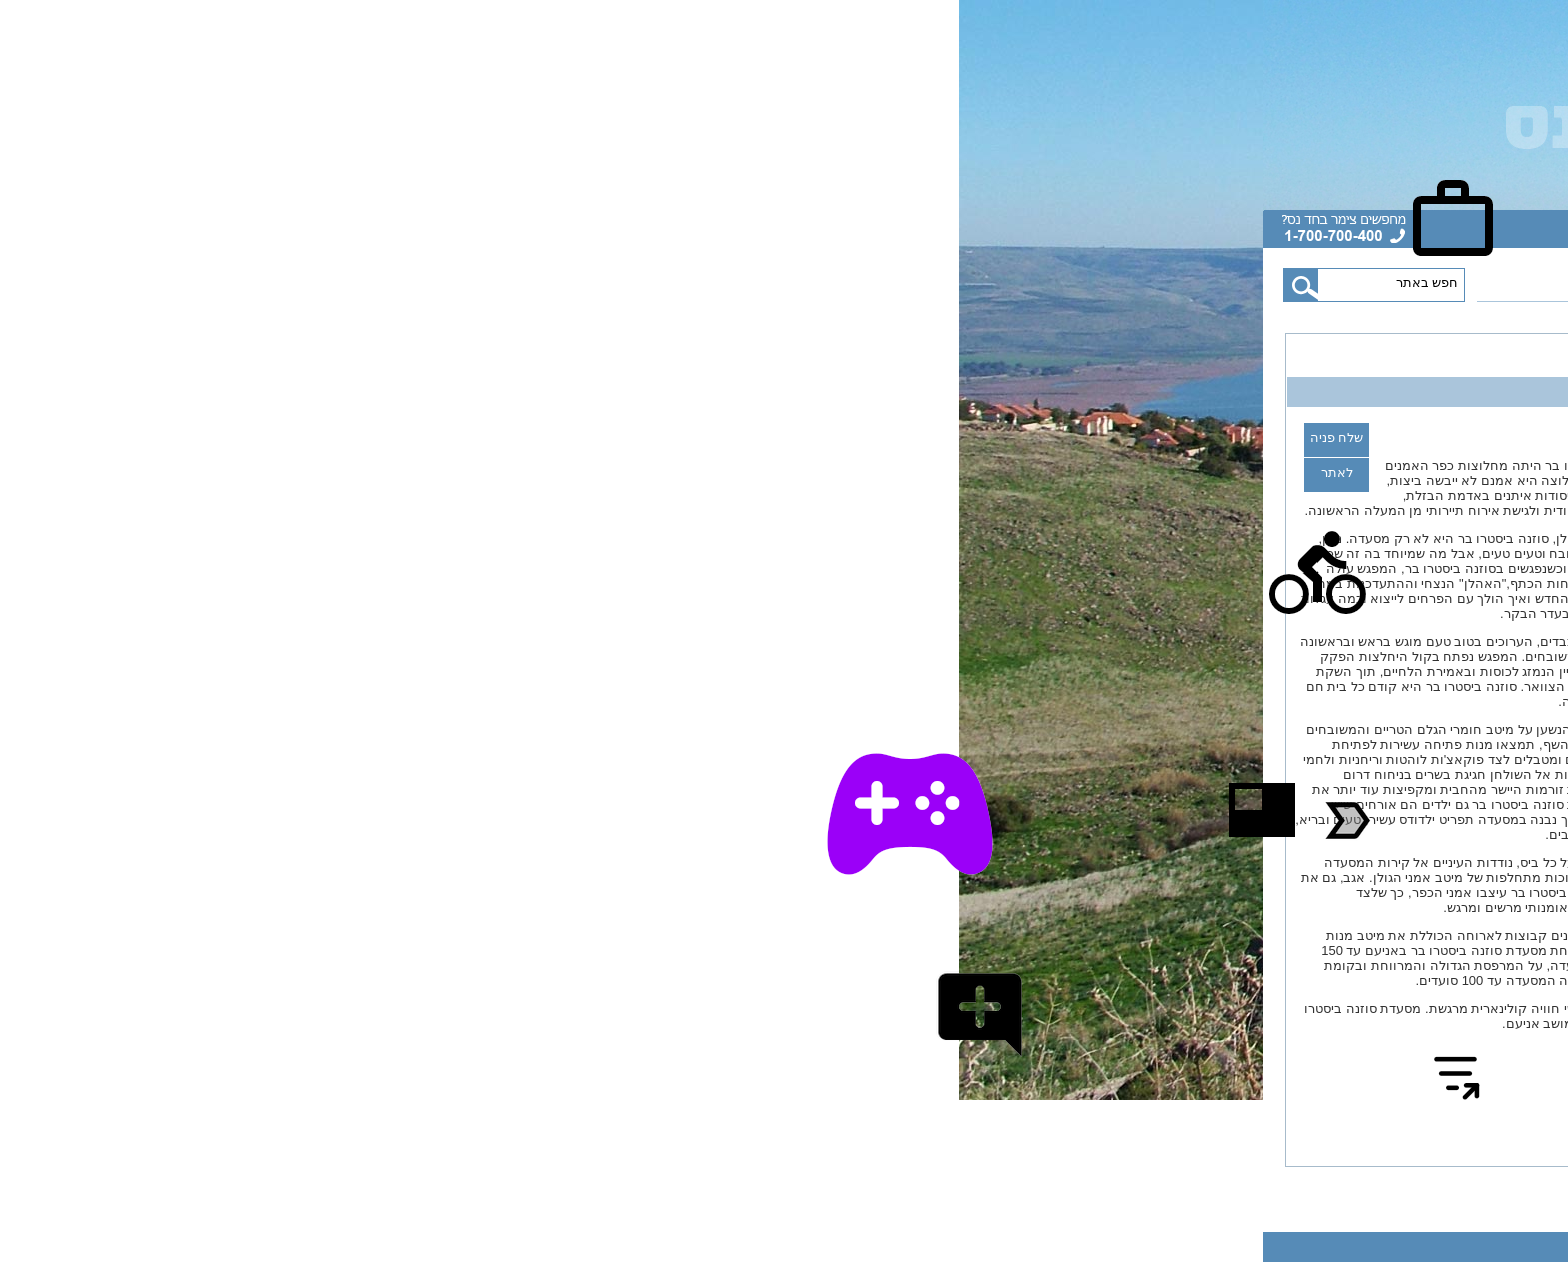 The width and height of the screenshot is (1568, 1262). What do you see at coordinates (1346, 820) in the screenshot?
I see `mark as important or priority` at bounding box center [1346, 820].